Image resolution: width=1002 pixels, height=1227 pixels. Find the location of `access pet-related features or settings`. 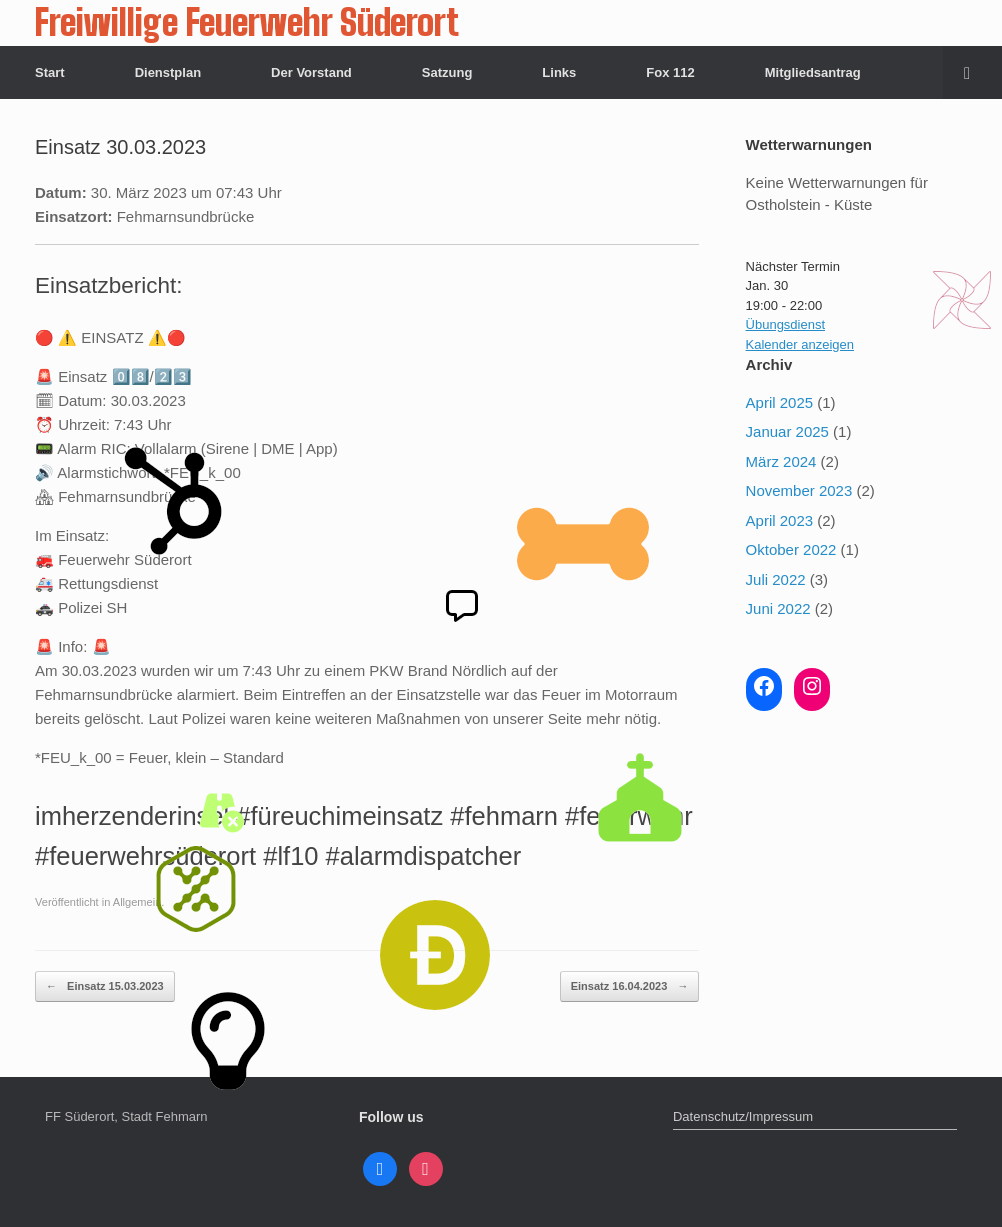

access pet-related features or settings is located at coordinates (583, 544).